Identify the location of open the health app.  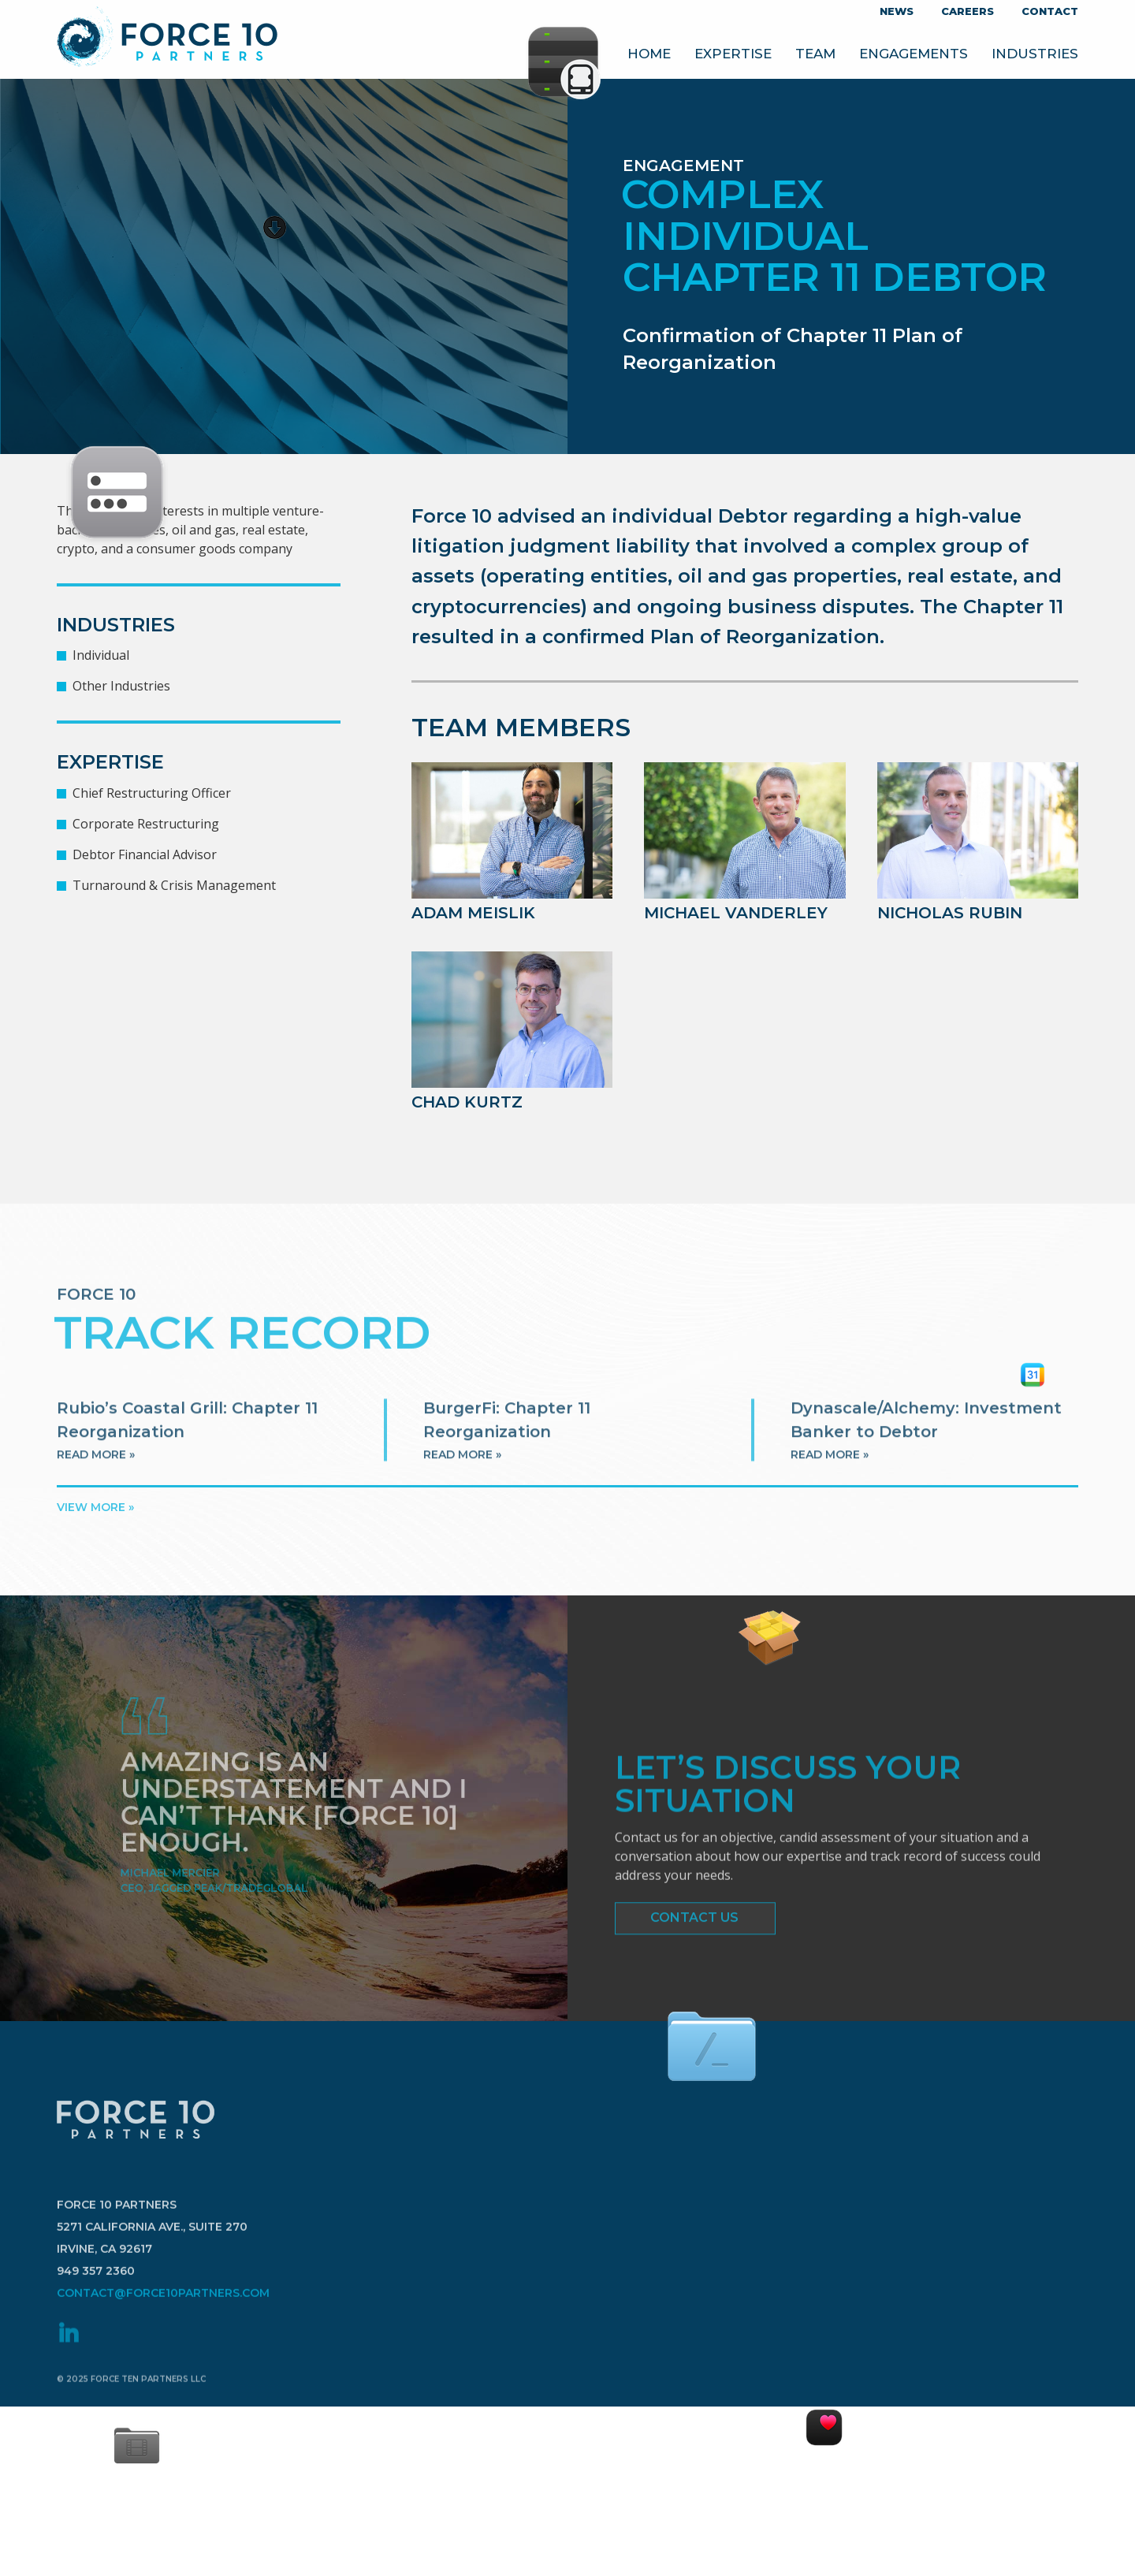
(824, 2427).